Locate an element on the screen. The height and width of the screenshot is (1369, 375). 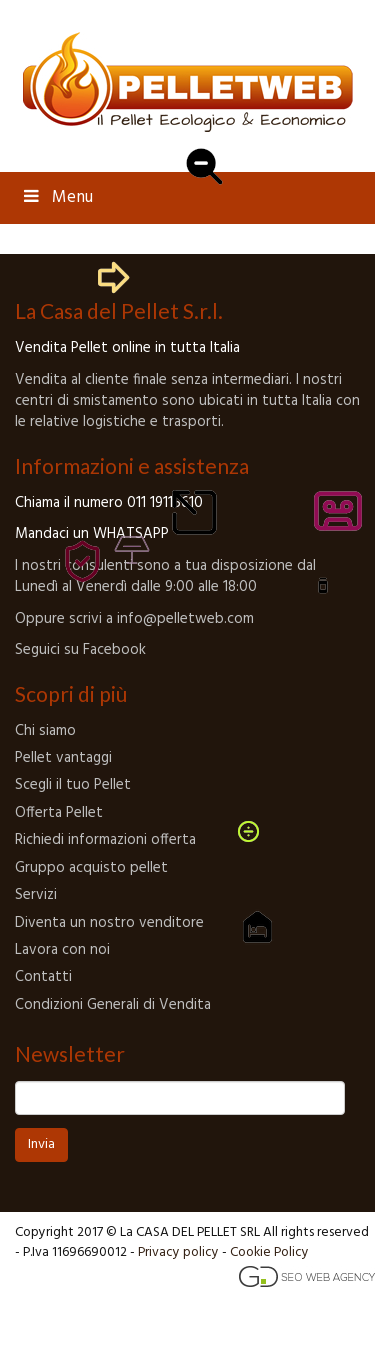
open link in new window is located at coordinates (194, 512).